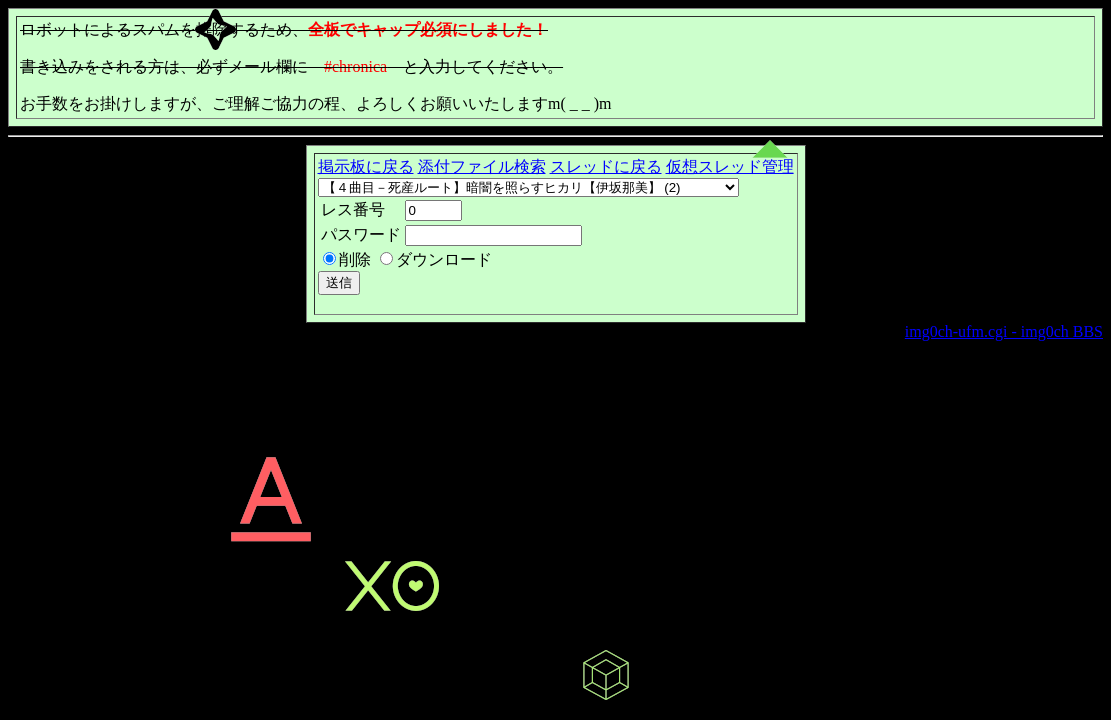  I want to click on expand or show more content above, so click(770, 149).